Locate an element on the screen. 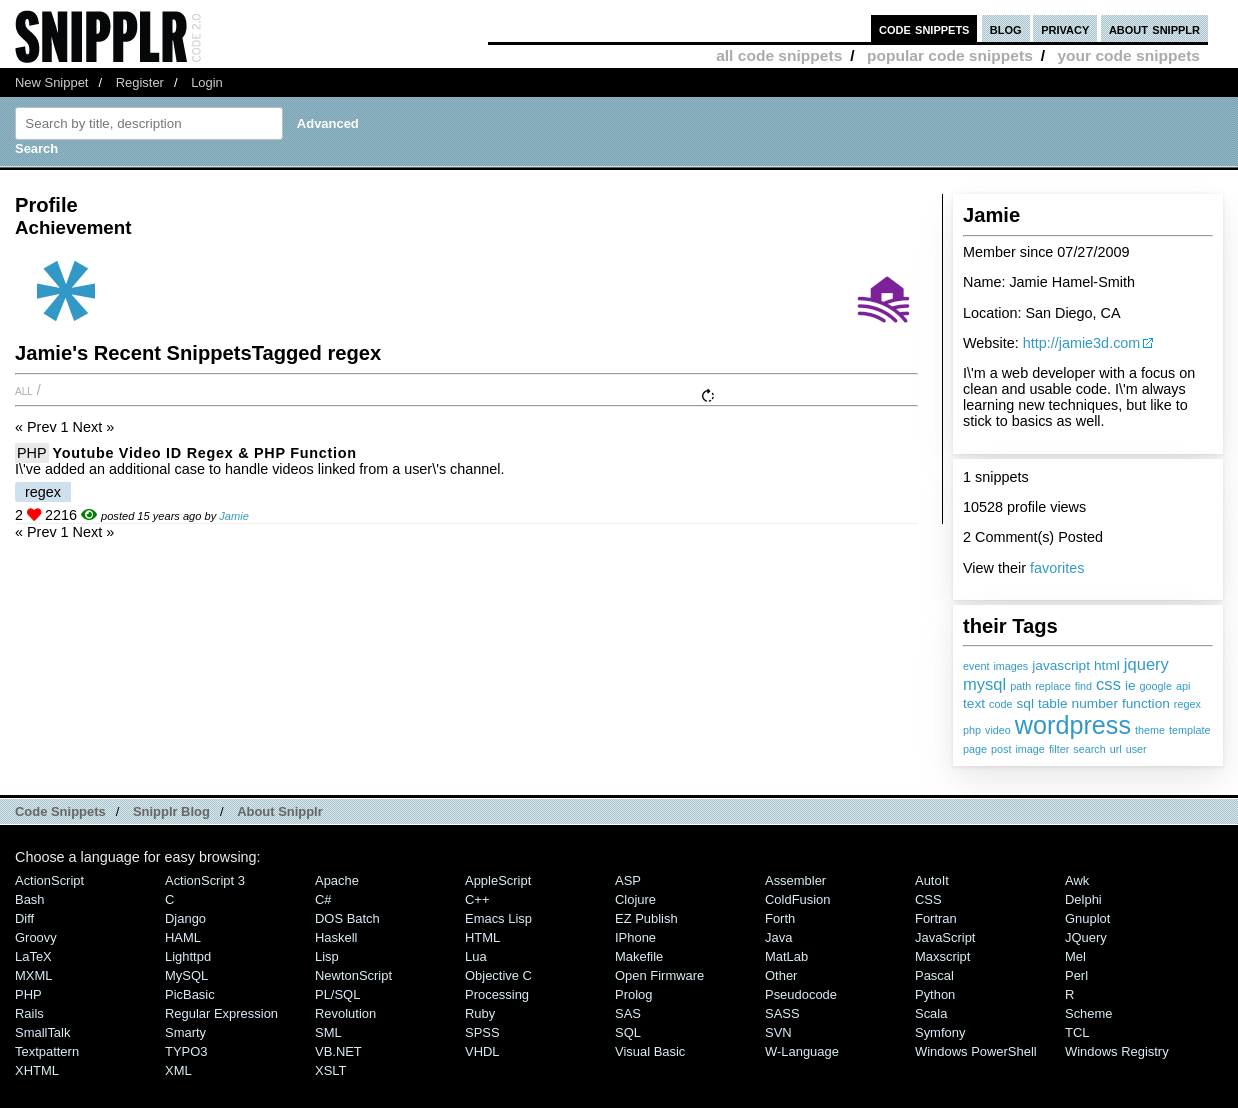  access farm or agricultural features is located at coordinates (883, 300).